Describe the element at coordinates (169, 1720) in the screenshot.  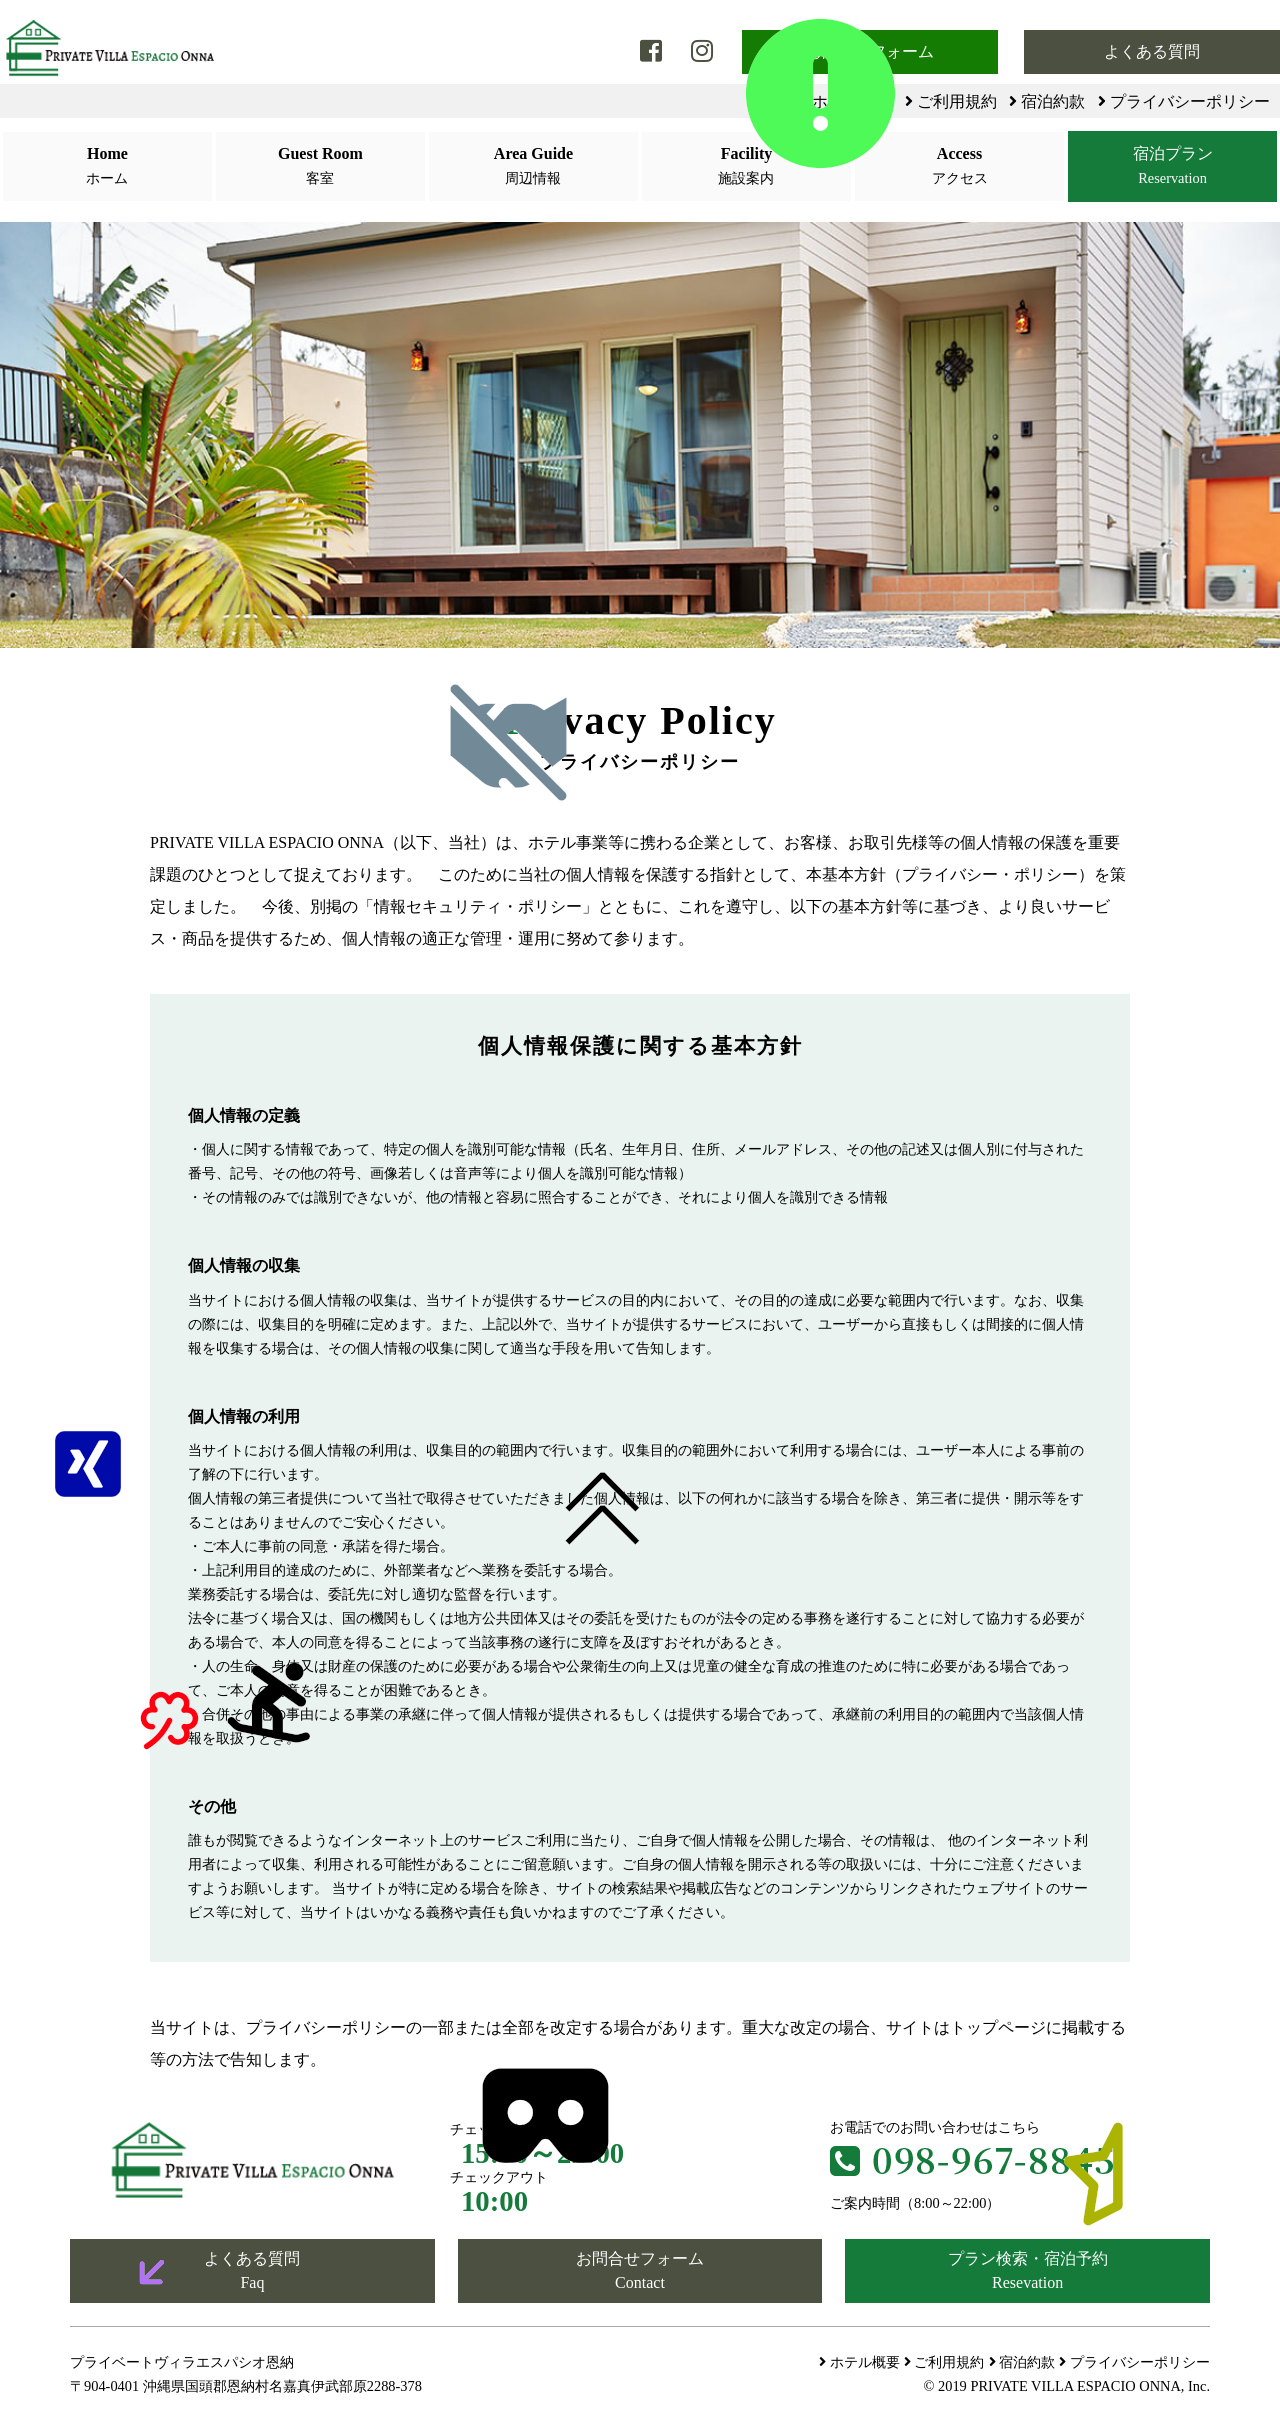
I see `indicates a michelin green star rating for sustainable restaurants` at that location.